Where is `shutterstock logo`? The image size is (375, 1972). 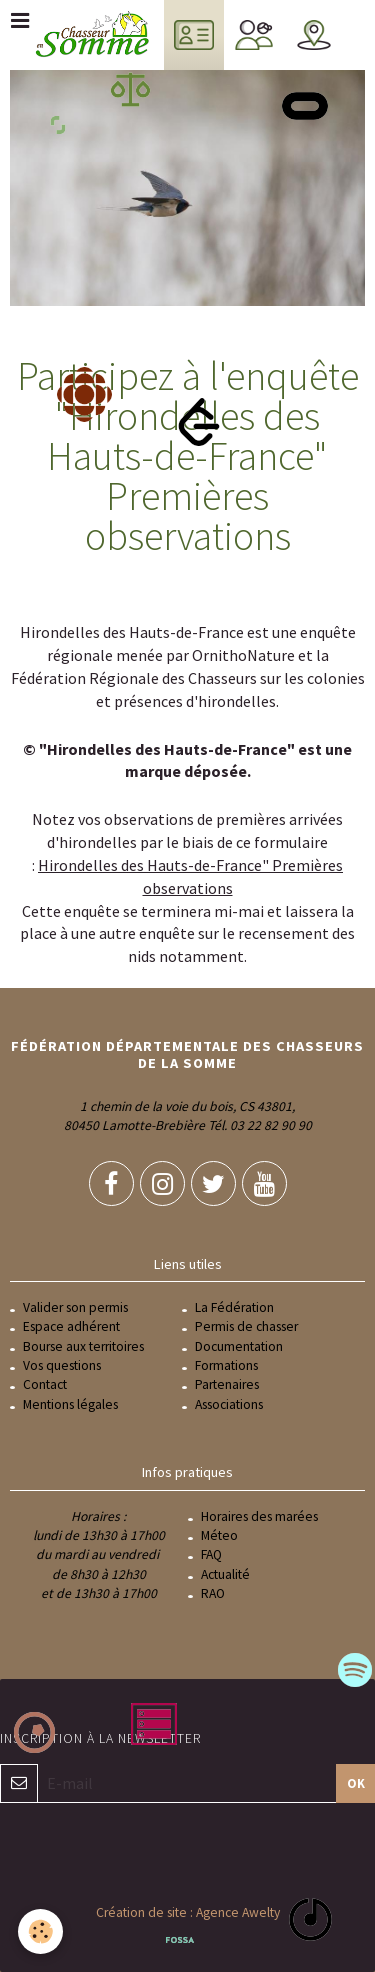 shutterstock logo is located at coordinates (58, 125).